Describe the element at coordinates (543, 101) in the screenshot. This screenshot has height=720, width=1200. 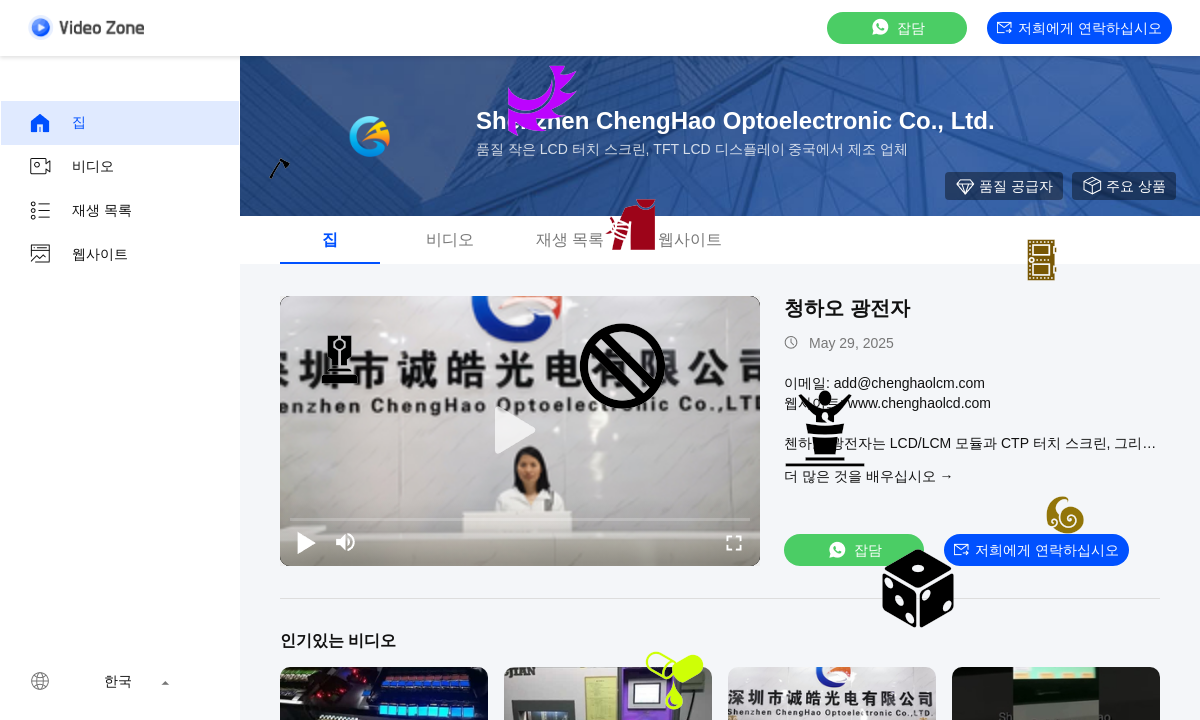
I see `equip or select a saw blade weapon` at that location.